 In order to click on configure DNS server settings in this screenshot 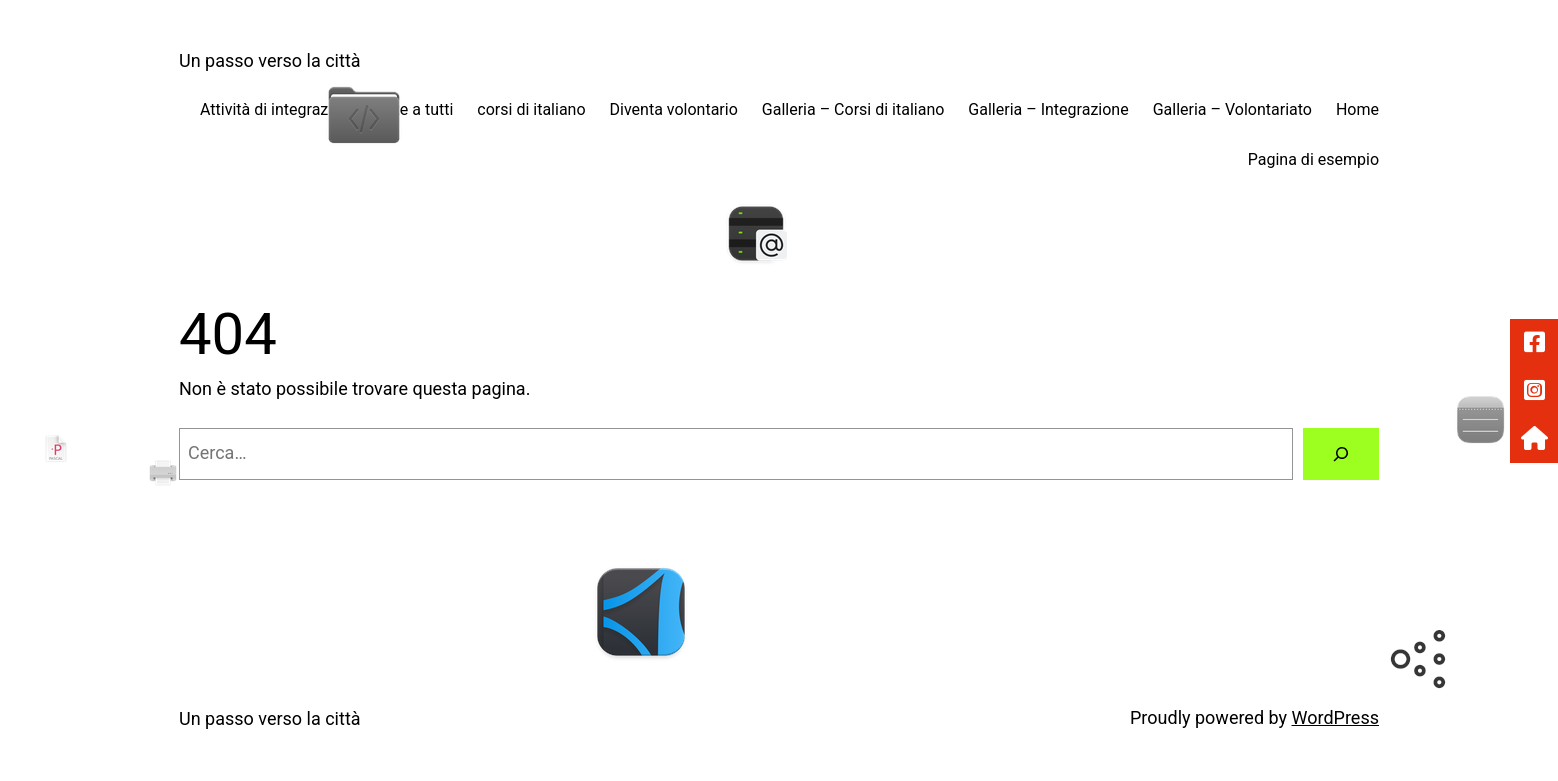, I will do `click(756, 234)`.